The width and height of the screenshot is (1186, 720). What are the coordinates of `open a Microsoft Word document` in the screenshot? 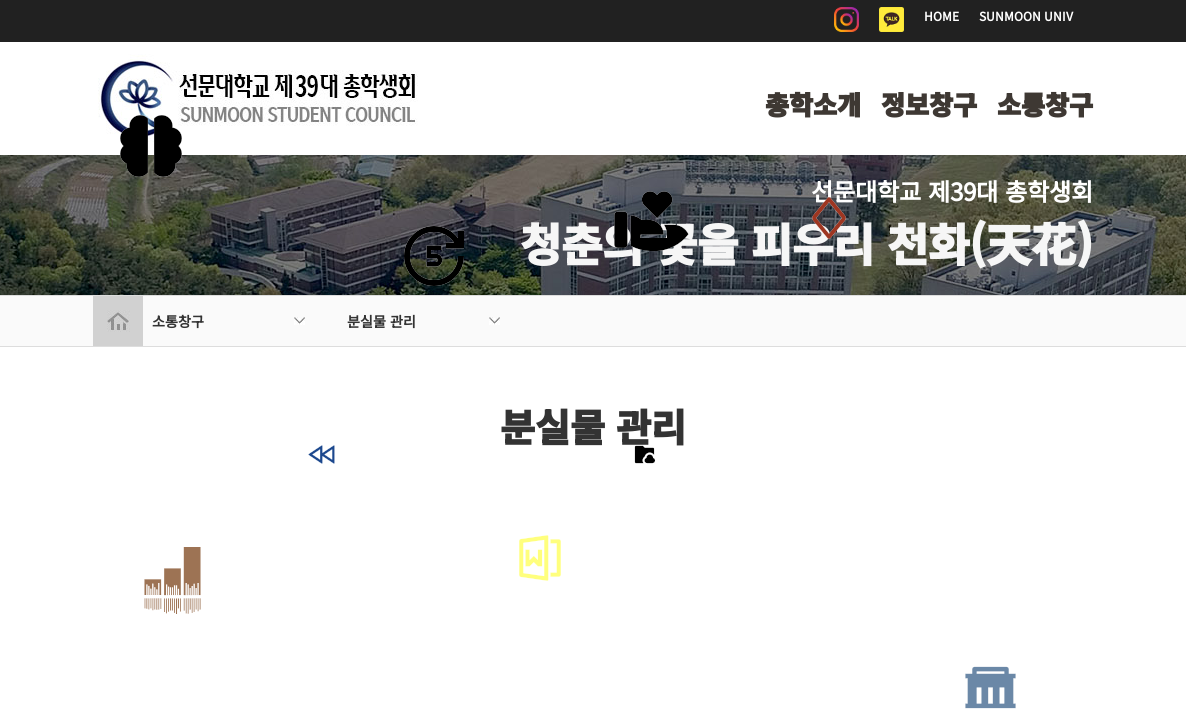 It's located at (540, 558).